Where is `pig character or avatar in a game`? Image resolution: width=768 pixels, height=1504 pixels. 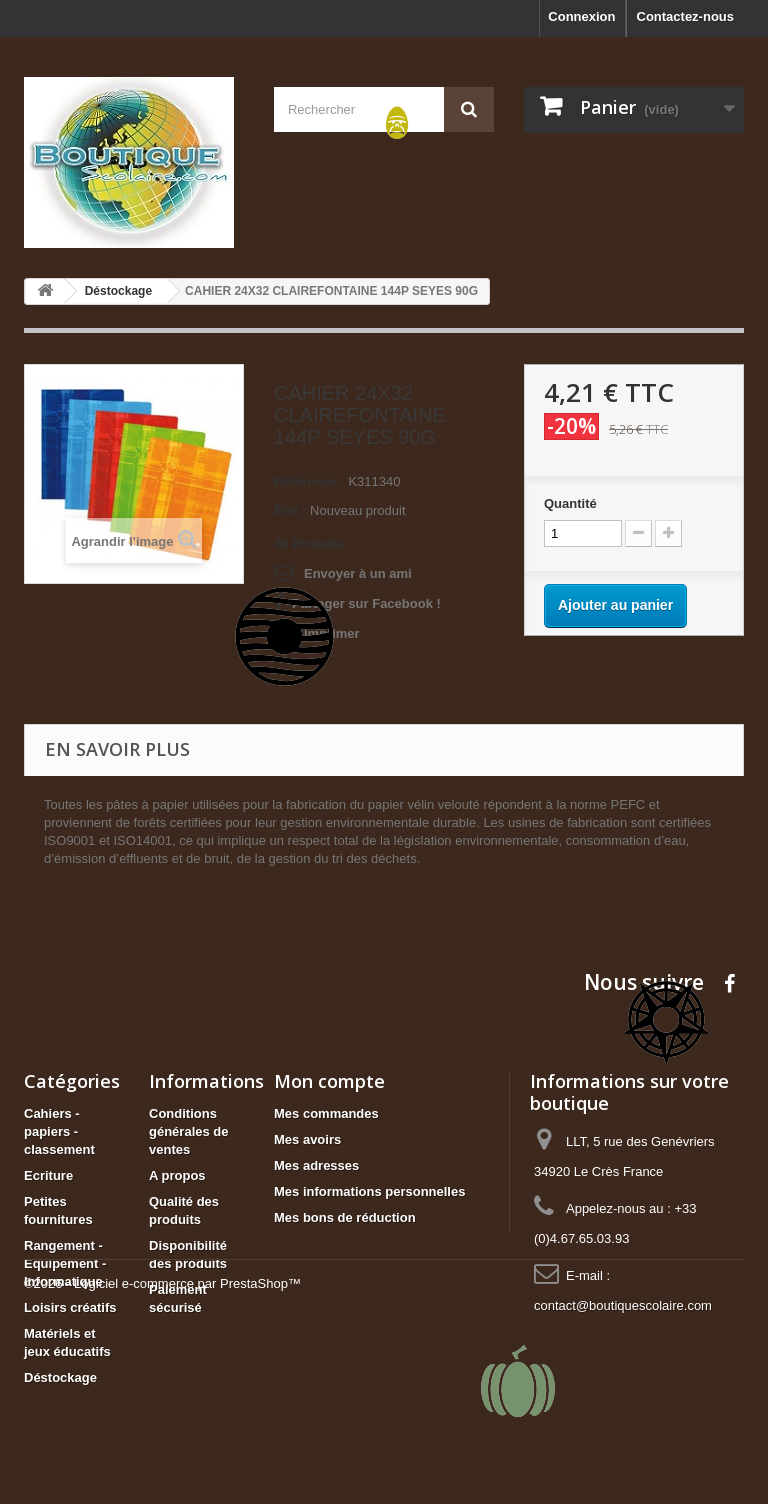
pig character or avatar in a game is located at coordinates (397, 122).